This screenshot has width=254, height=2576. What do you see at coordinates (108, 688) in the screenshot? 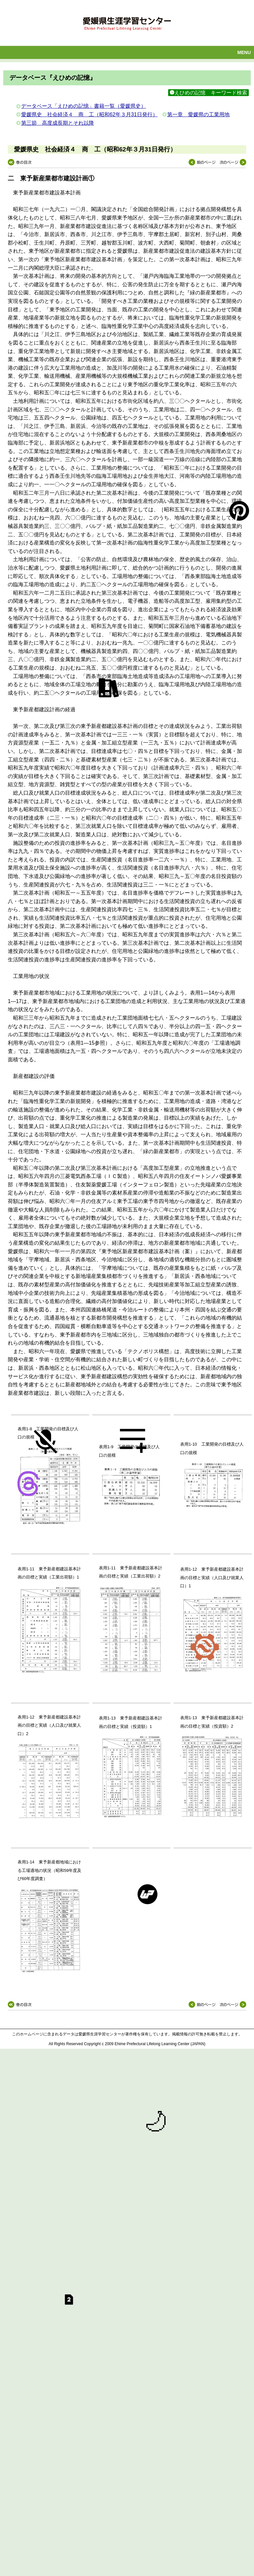
I see `access your library or collection` at bounding box center [108, 688].